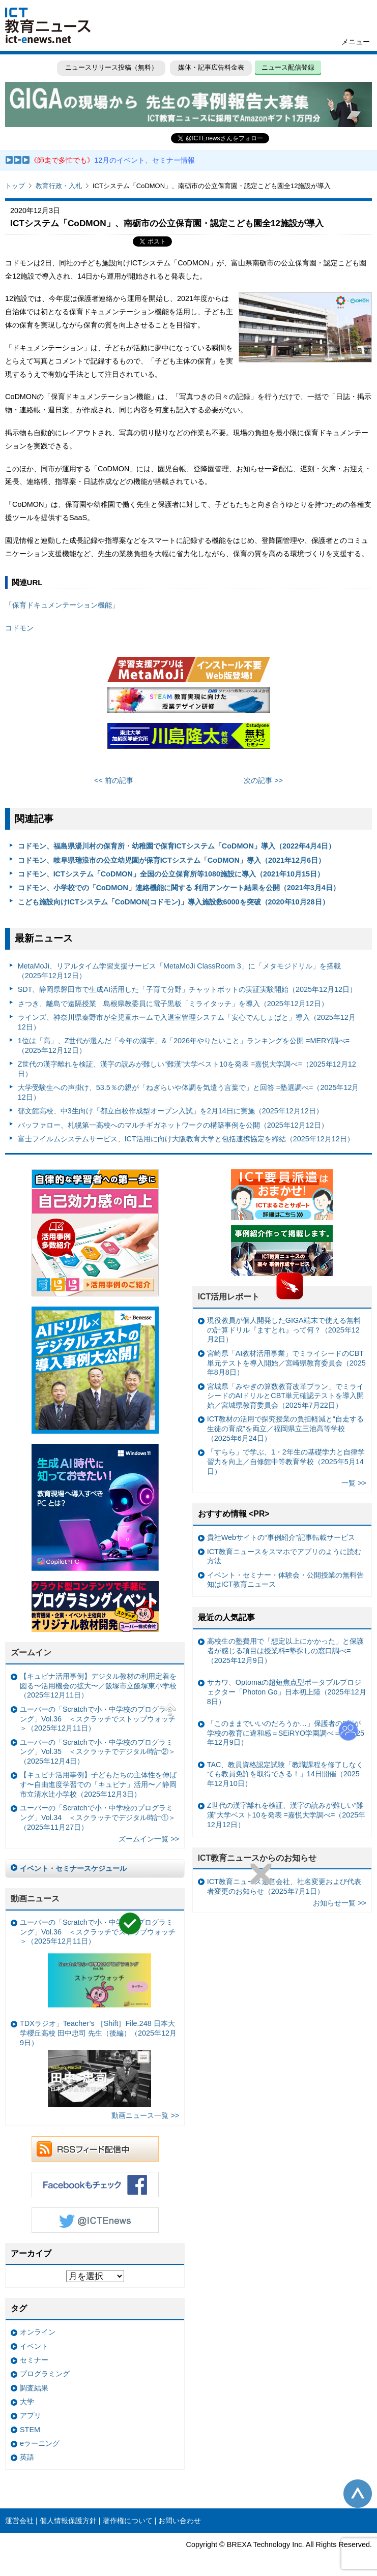 This screenshot has height=2576, width=377. Describe the element at coordinates (170, 1710) in the screenshot. I see `navigate up one level in a directory or list` at that location.